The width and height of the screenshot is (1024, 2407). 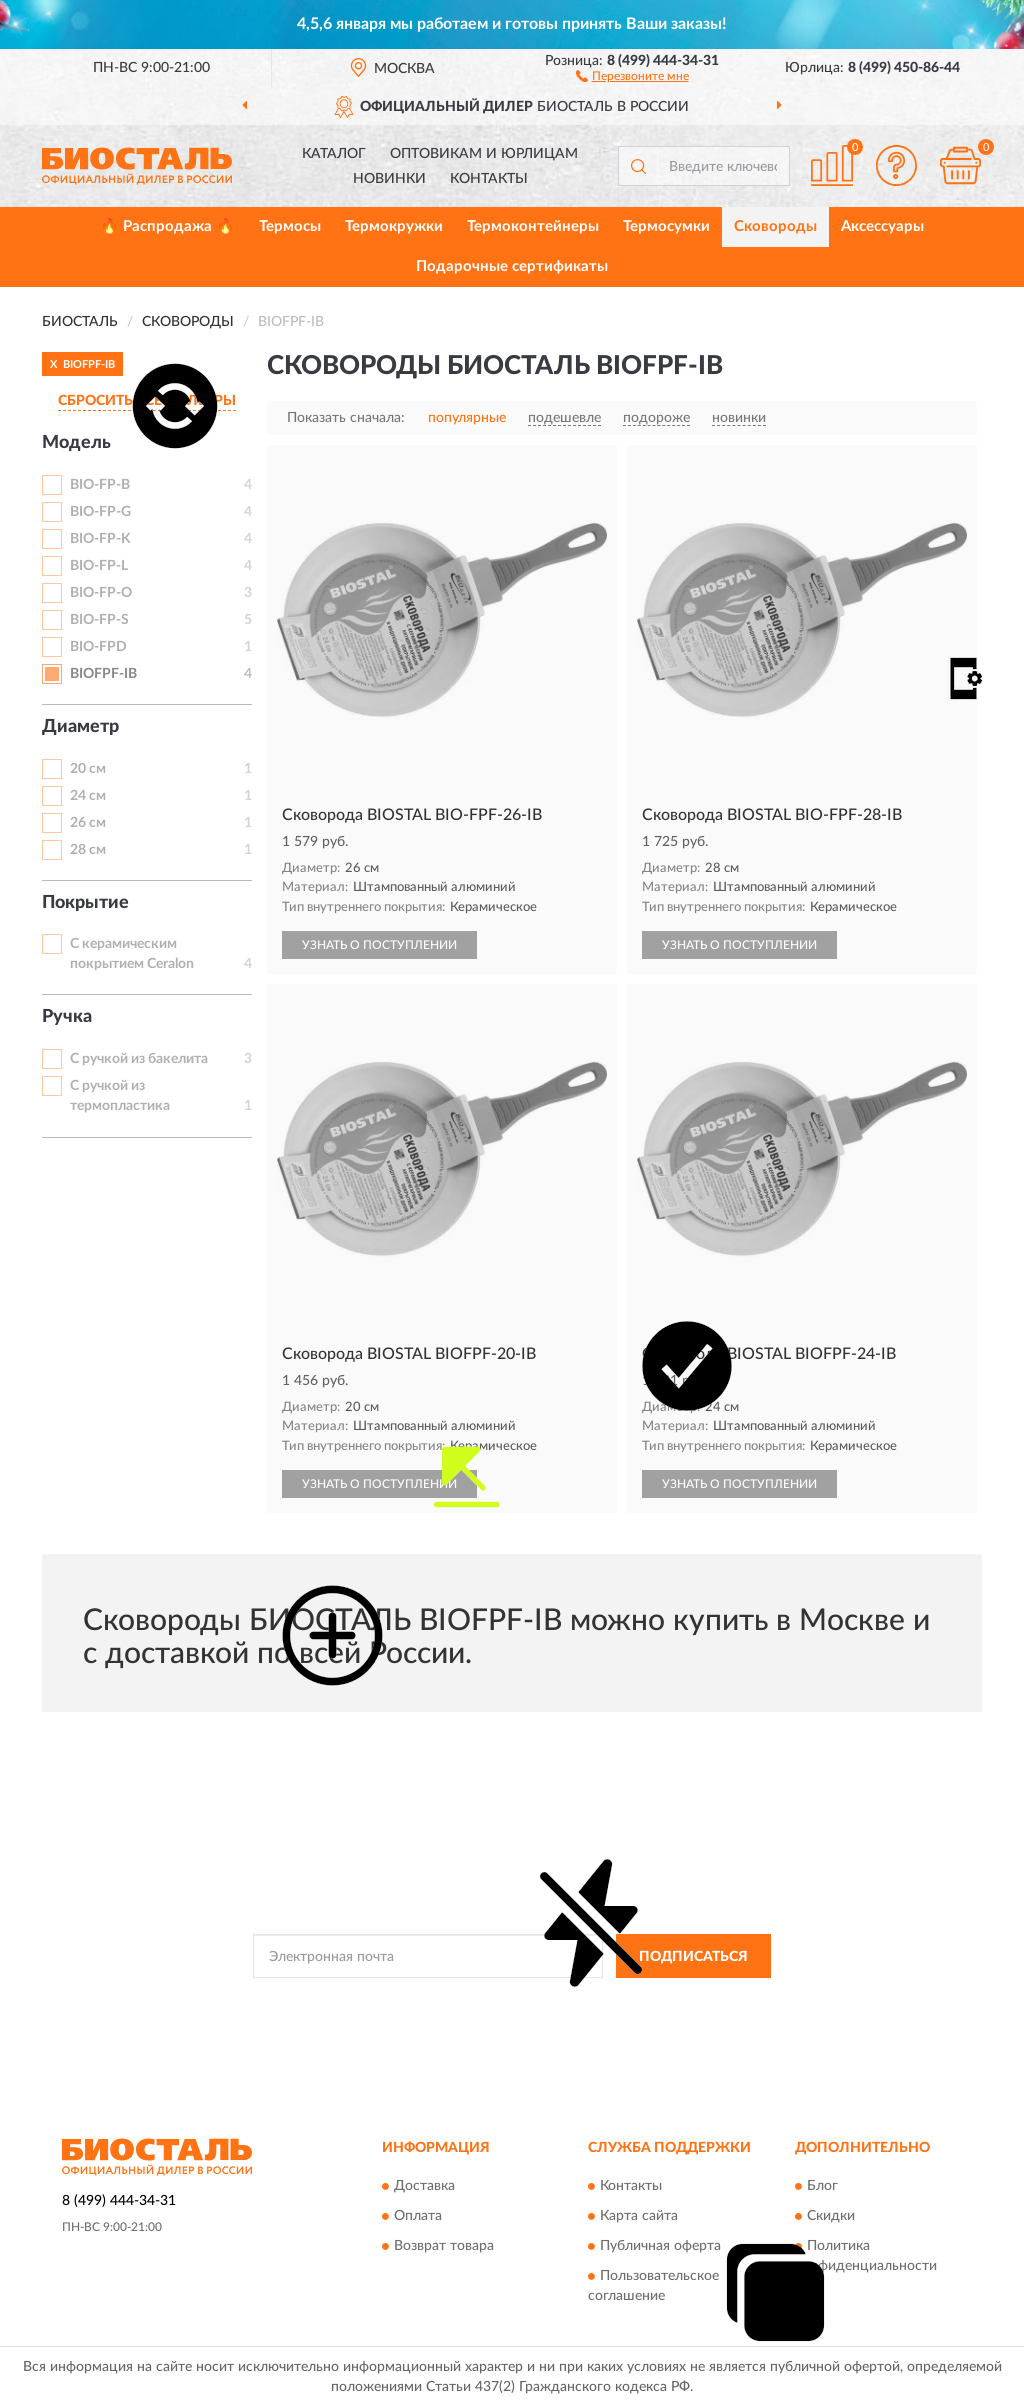 I want to click on indicates a completed or successful action, so click(x=687, y=1366).